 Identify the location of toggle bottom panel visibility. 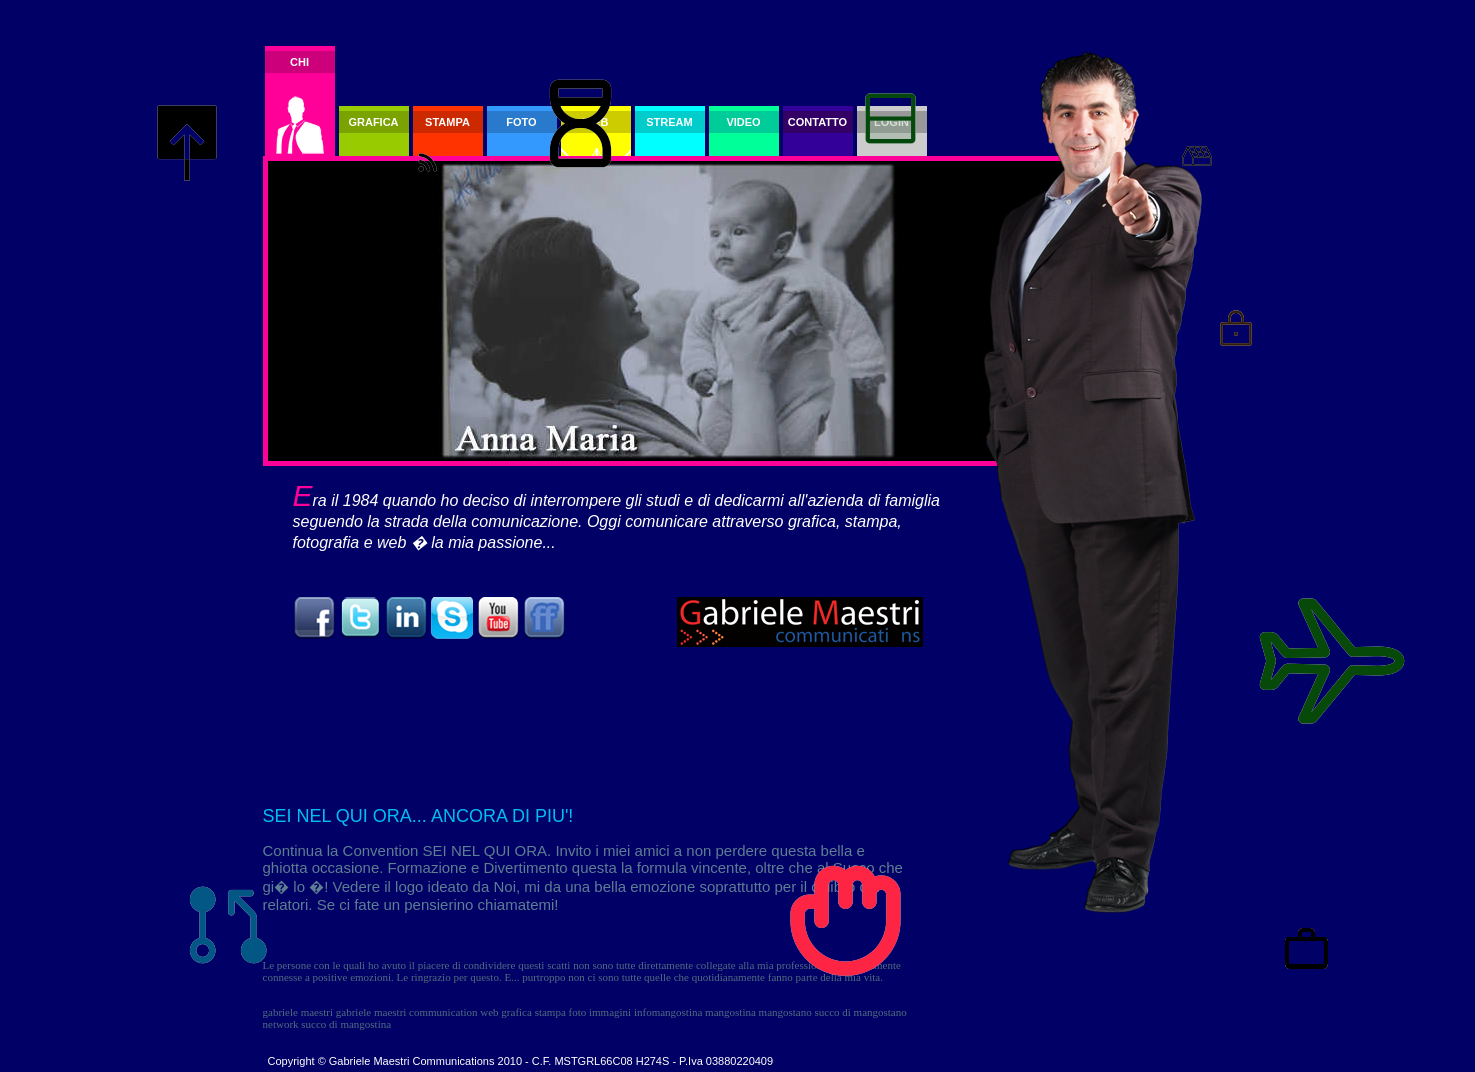
(890, 118).